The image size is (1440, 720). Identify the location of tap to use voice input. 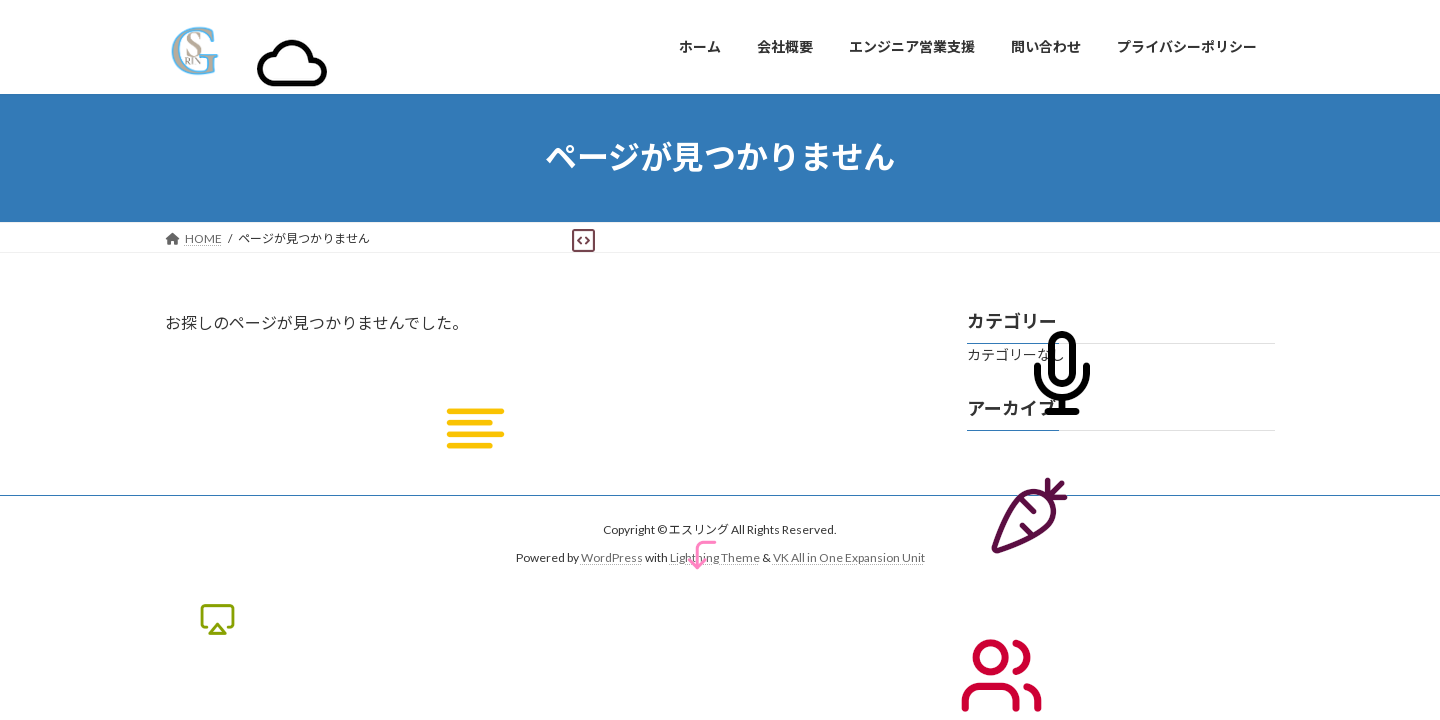
(1062, 373).